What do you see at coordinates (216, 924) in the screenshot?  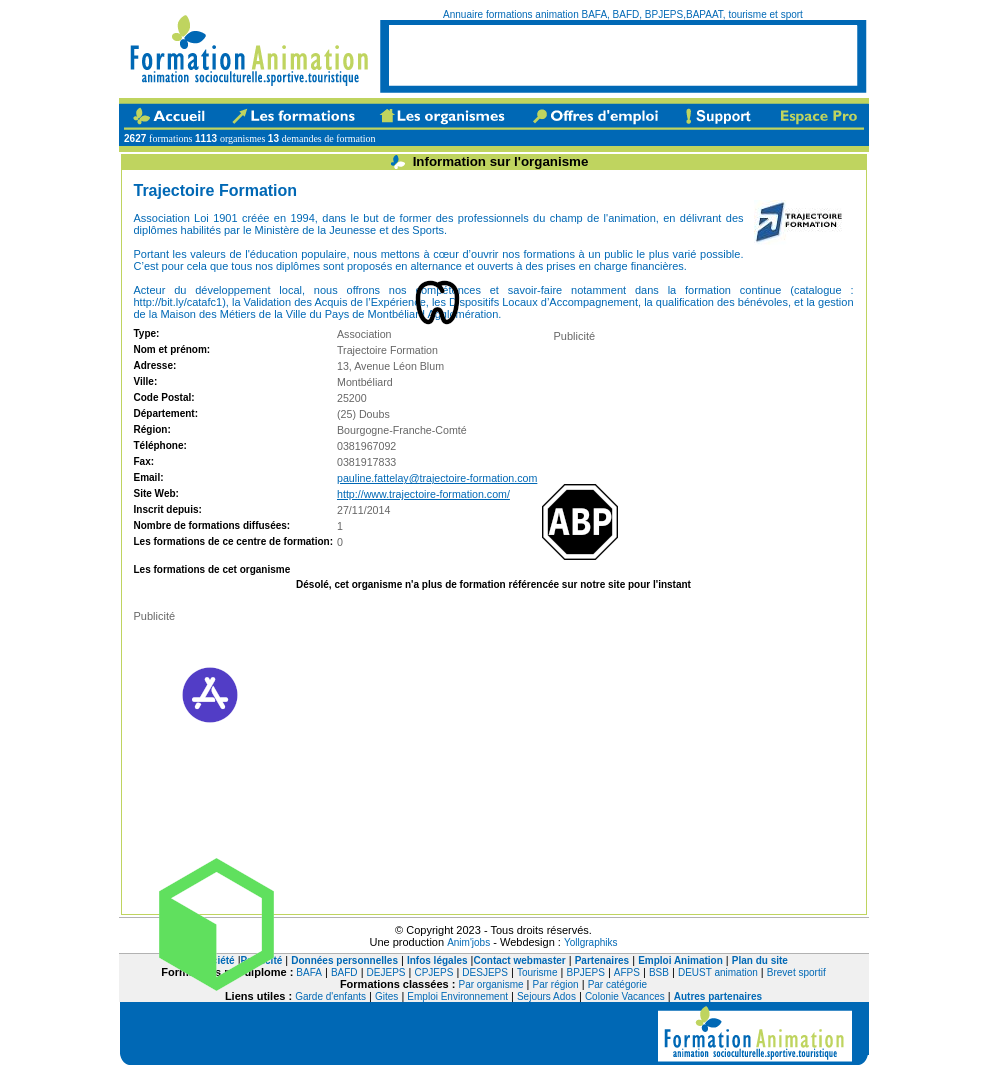 I see `open 3d modeling or design tools` at bounding box center [216, 924].